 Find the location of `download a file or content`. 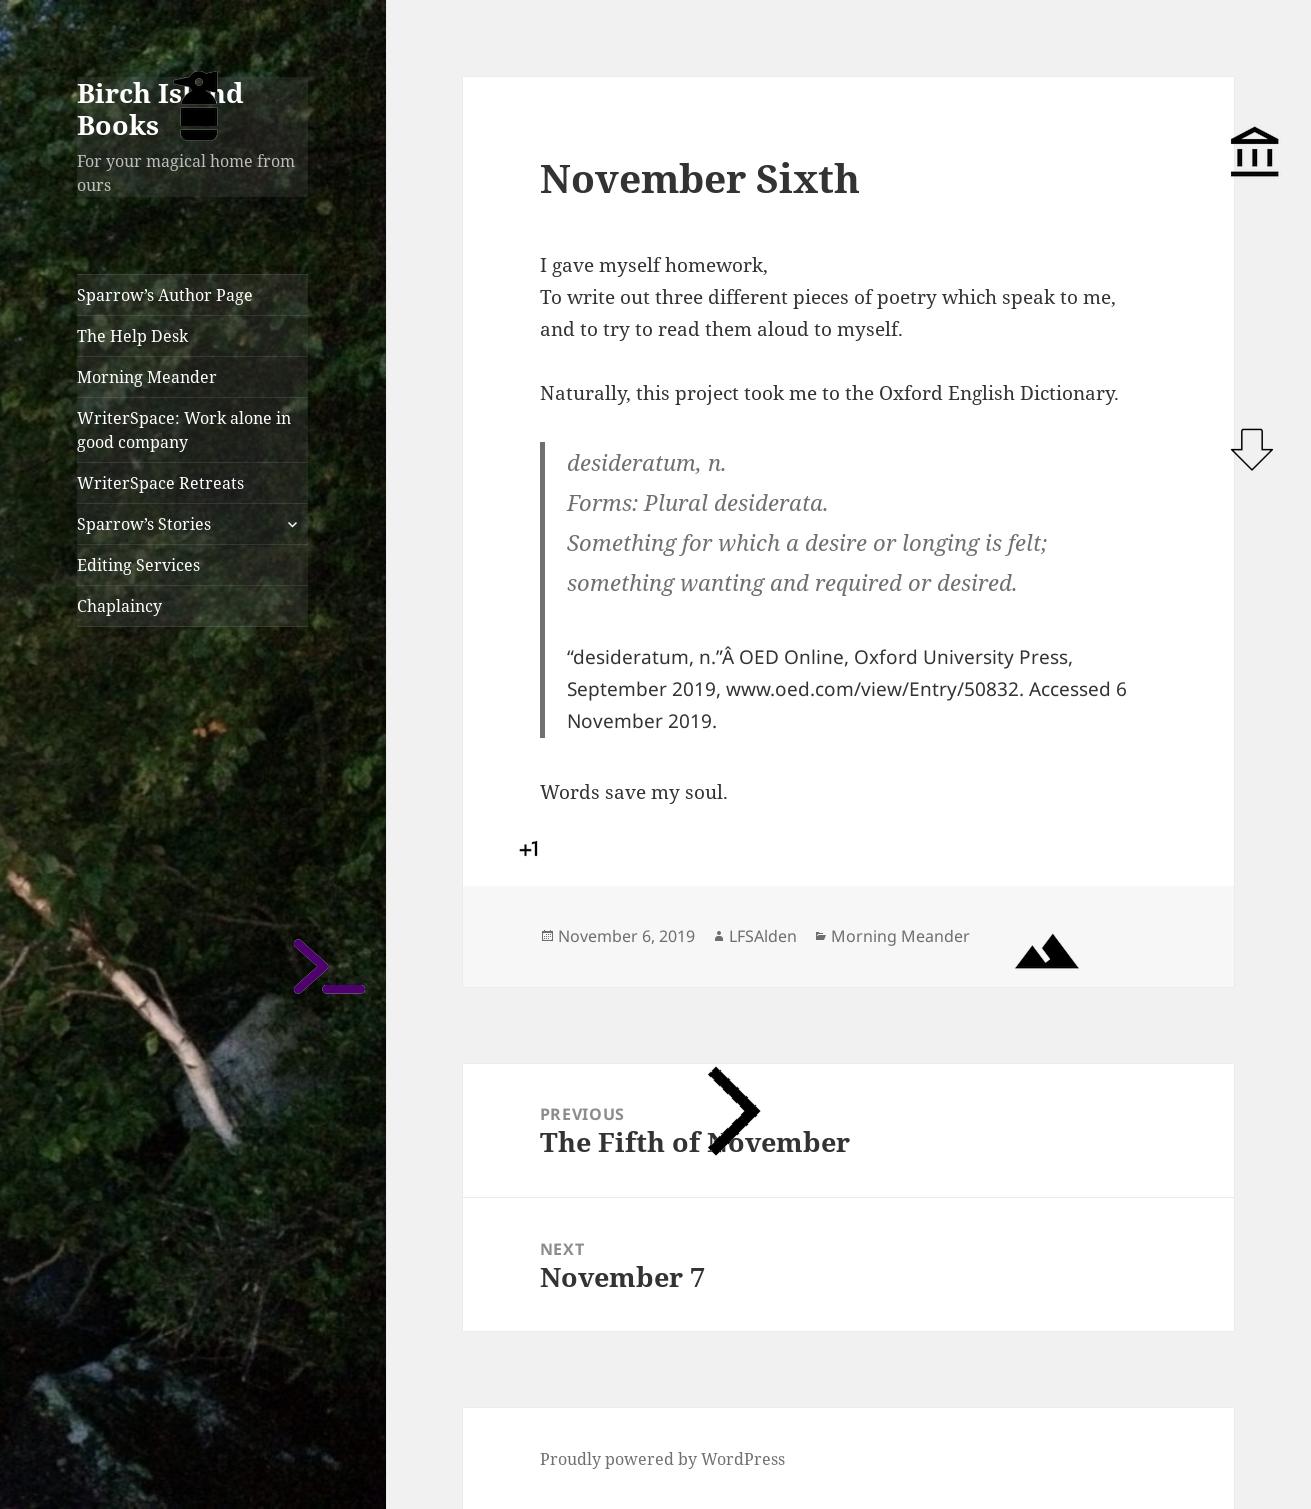

download a file or content is located at coordinates (1252, 448).